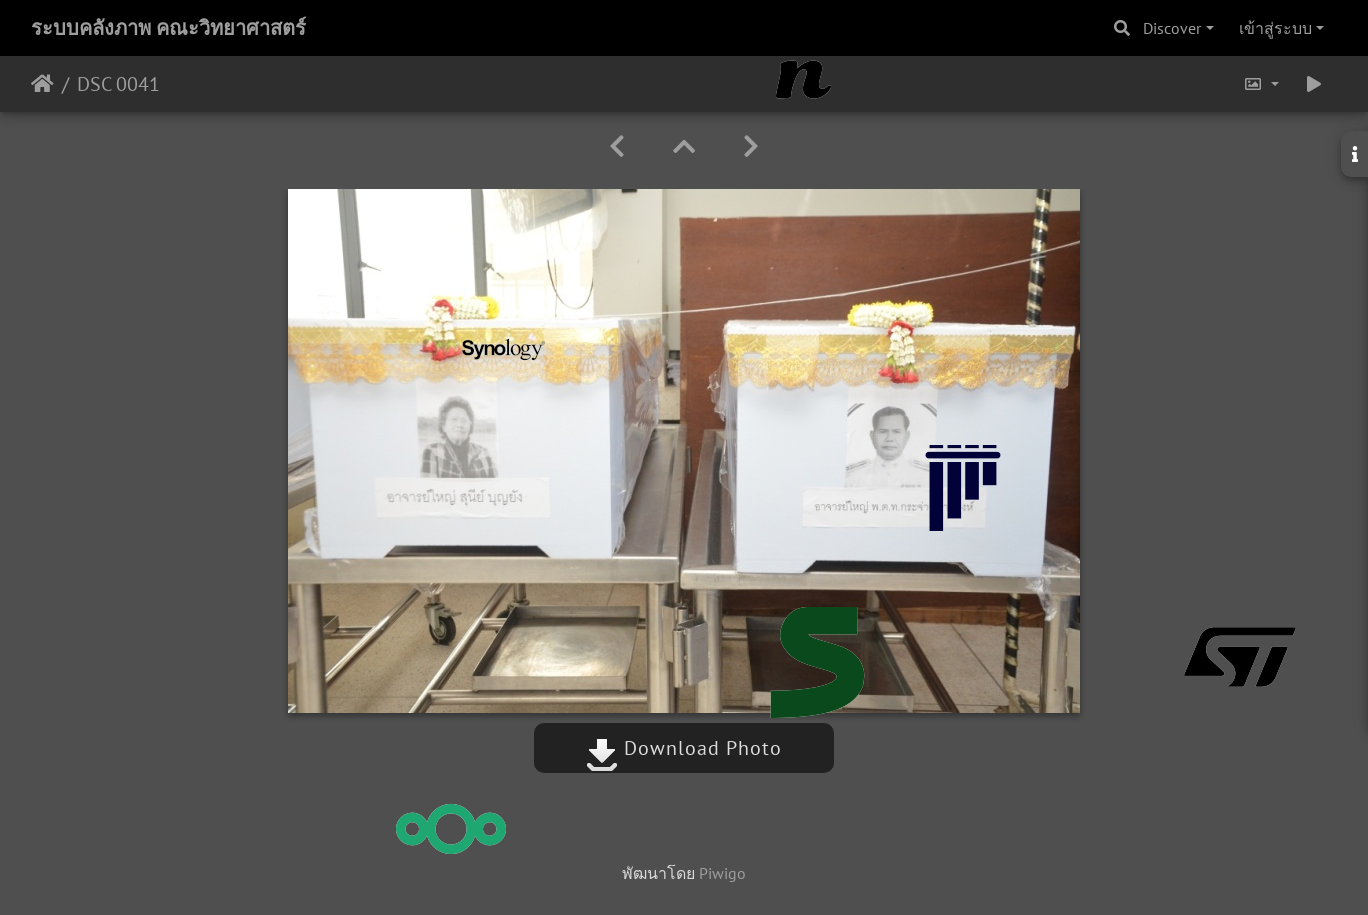  I want to click on visit softpedia website, so click(817, 662).